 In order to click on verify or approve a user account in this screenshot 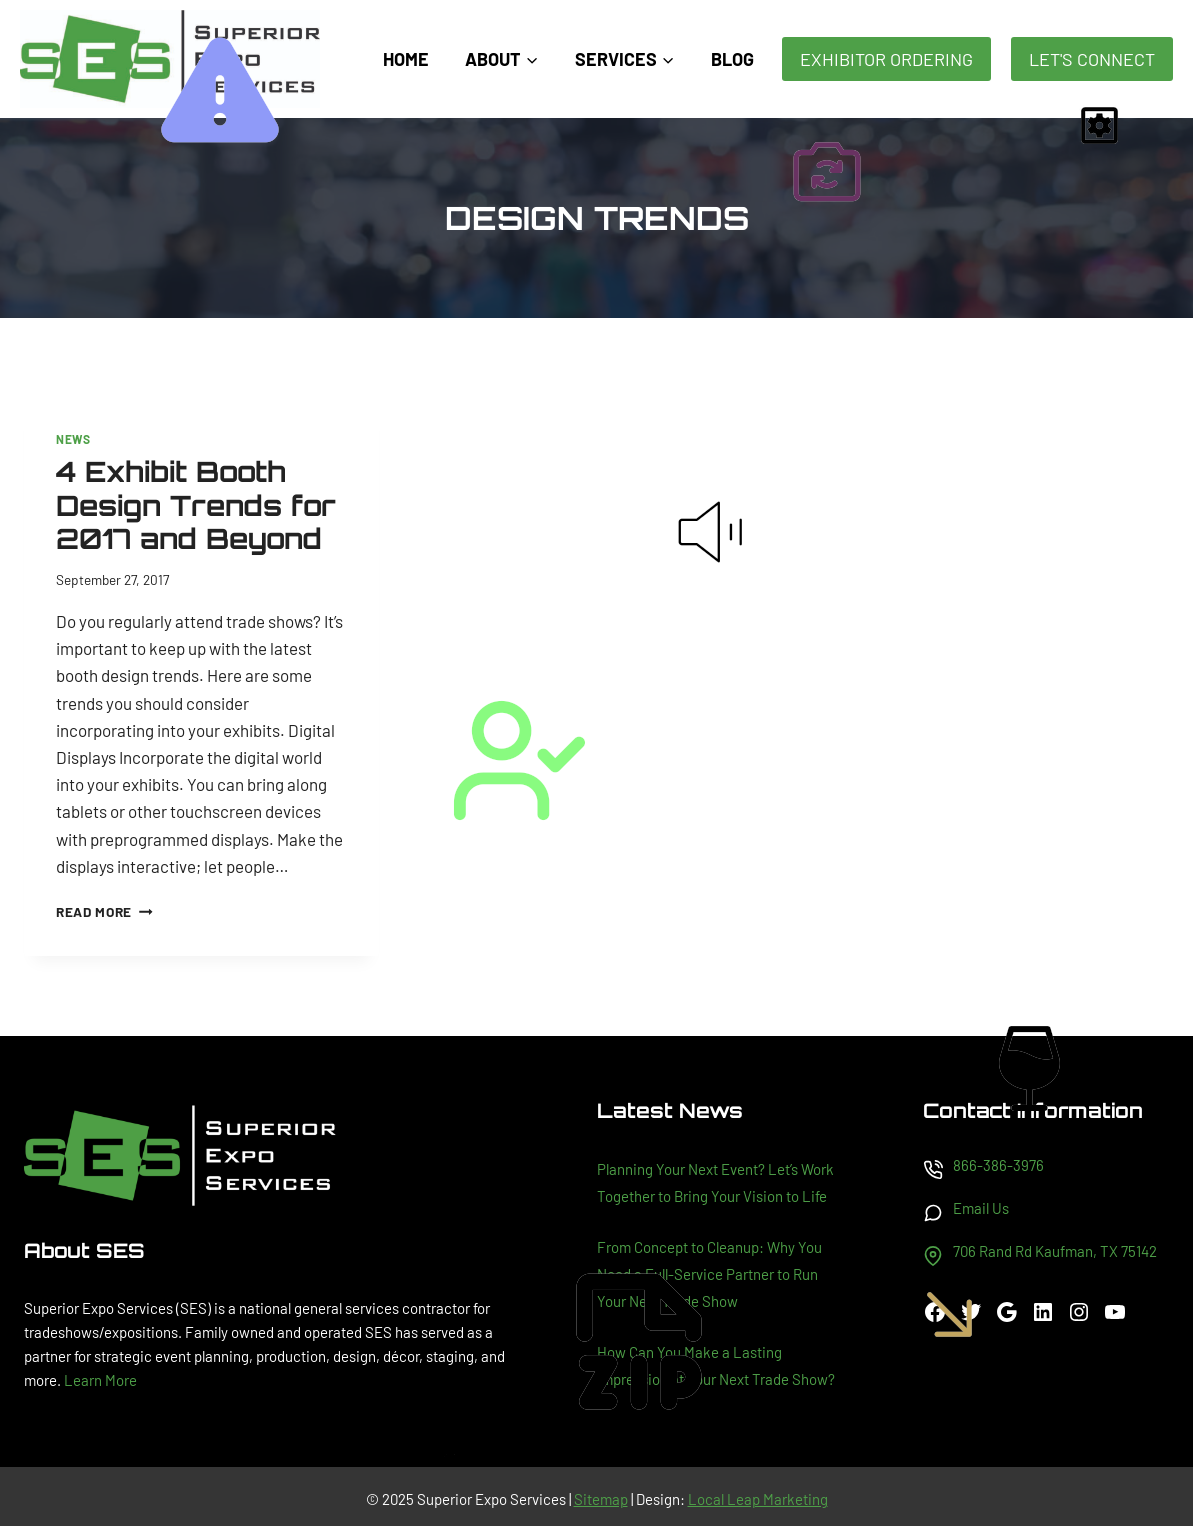, I will do `click(519, 760)`.